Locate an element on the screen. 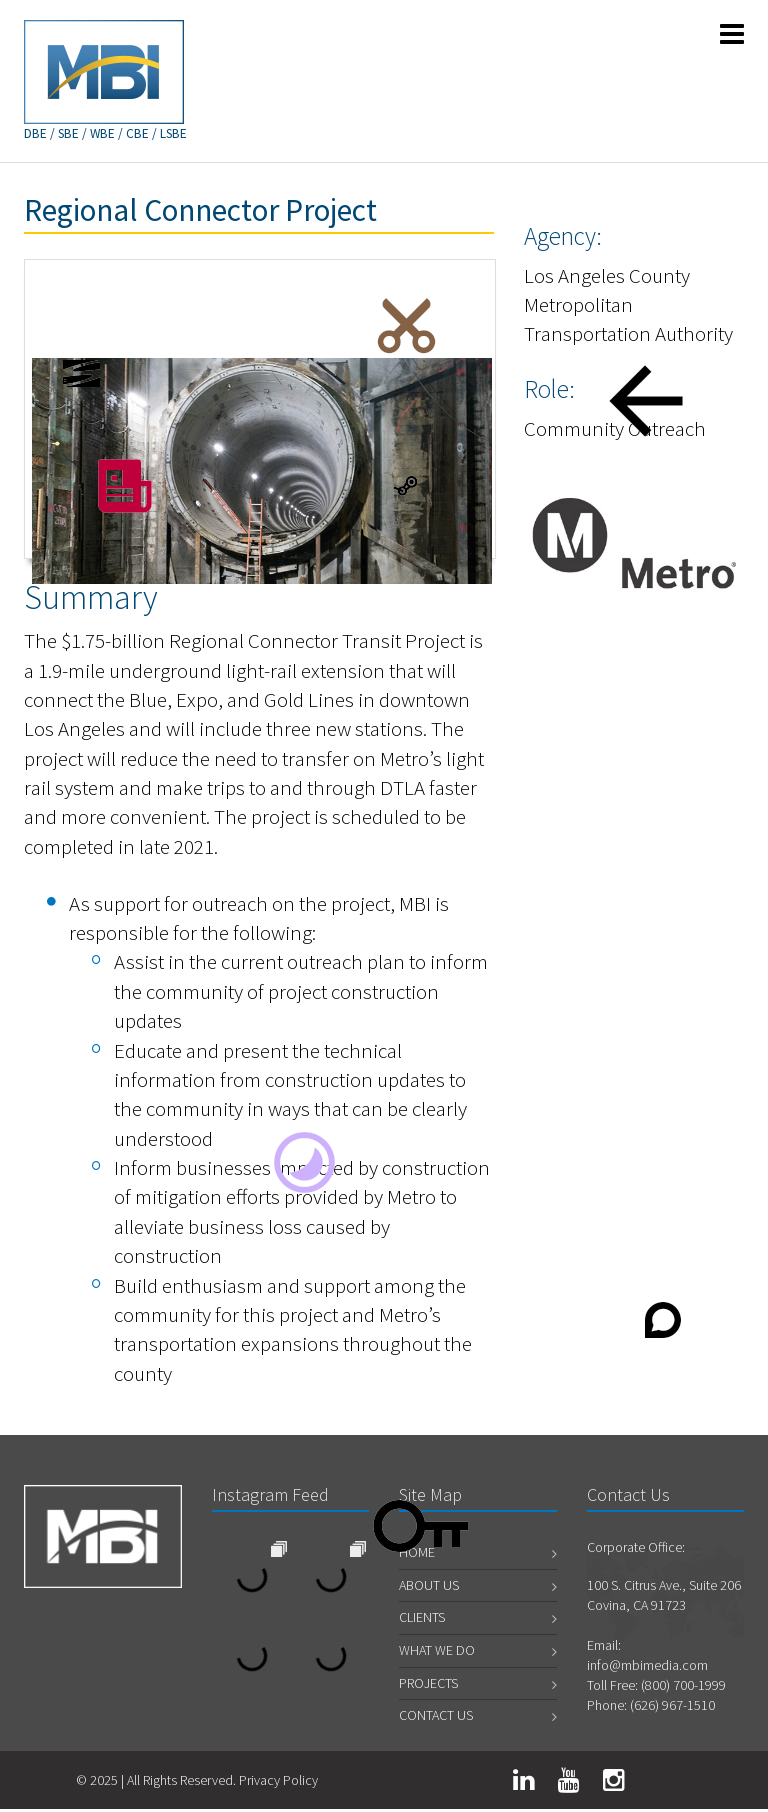 The image size is (768, 1812). open Discourse community forum is located at coordinates (663, 1320).